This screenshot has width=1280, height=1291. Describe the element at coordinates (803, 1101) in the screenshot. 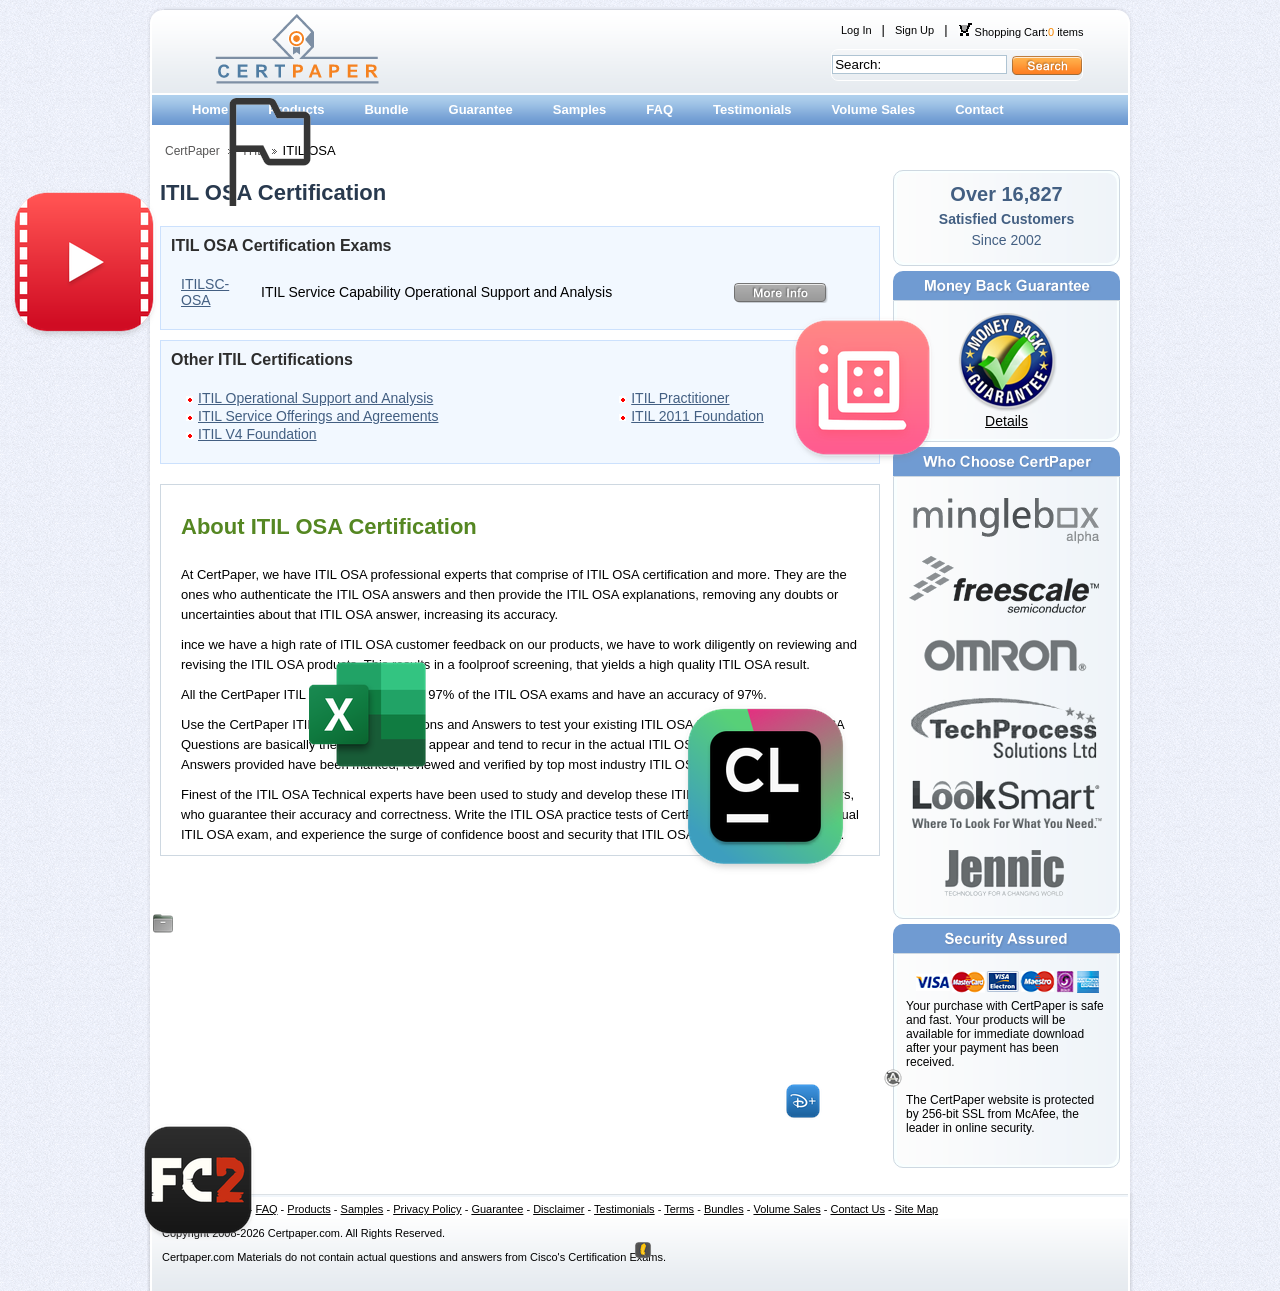

I see `open the Disney+ streaming app` at that location.